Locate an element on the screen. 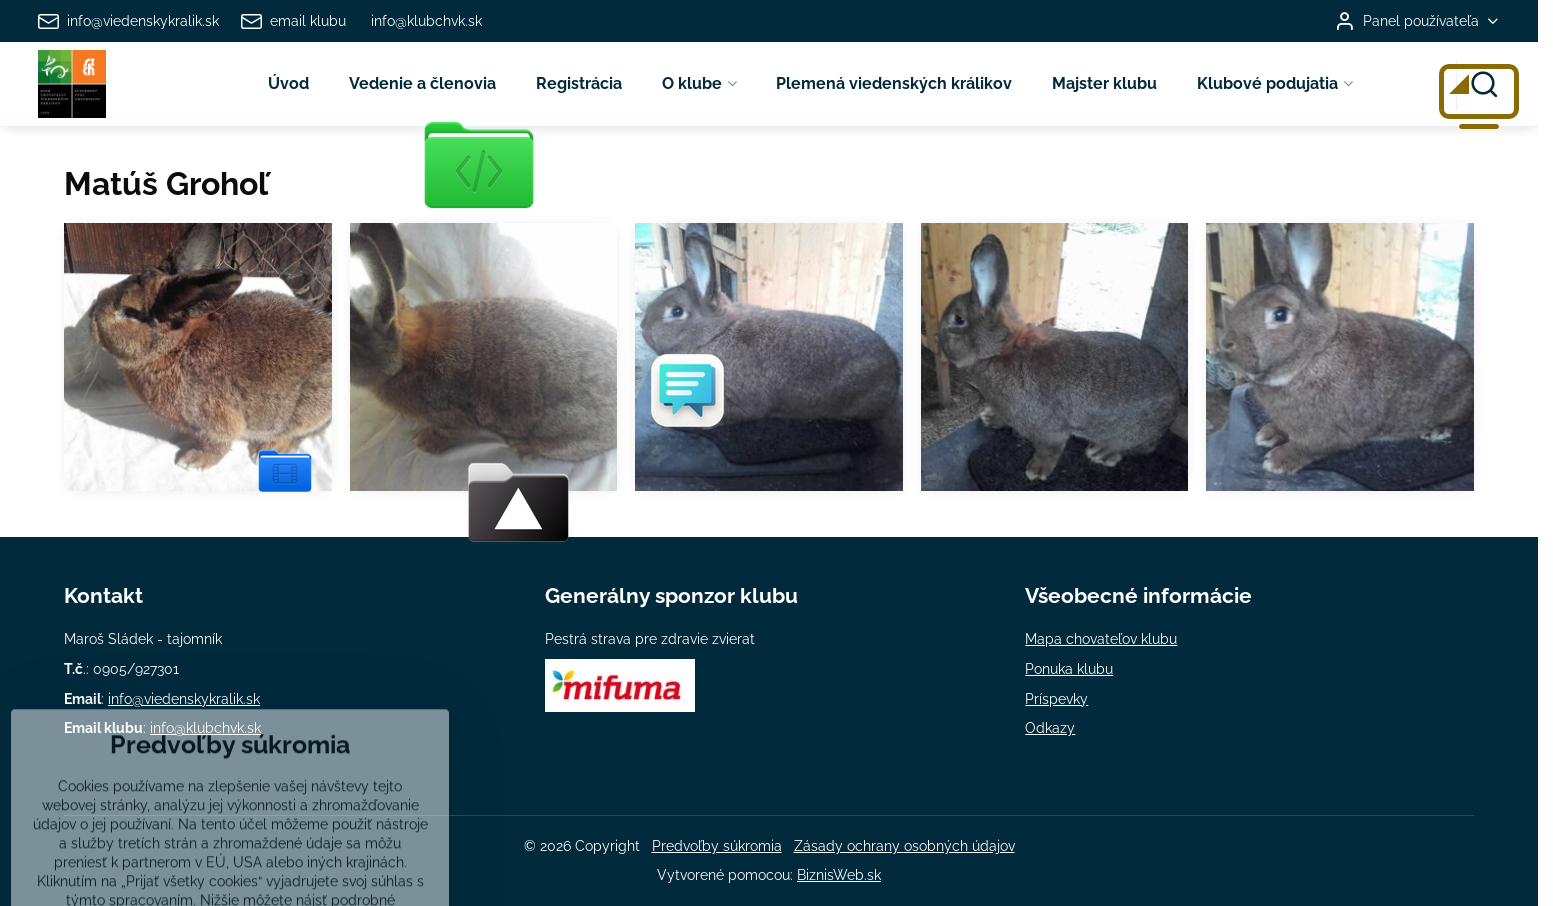 This screenshot has width=1553, height=906. open your code projects folder is located at coordinates (479, 165).